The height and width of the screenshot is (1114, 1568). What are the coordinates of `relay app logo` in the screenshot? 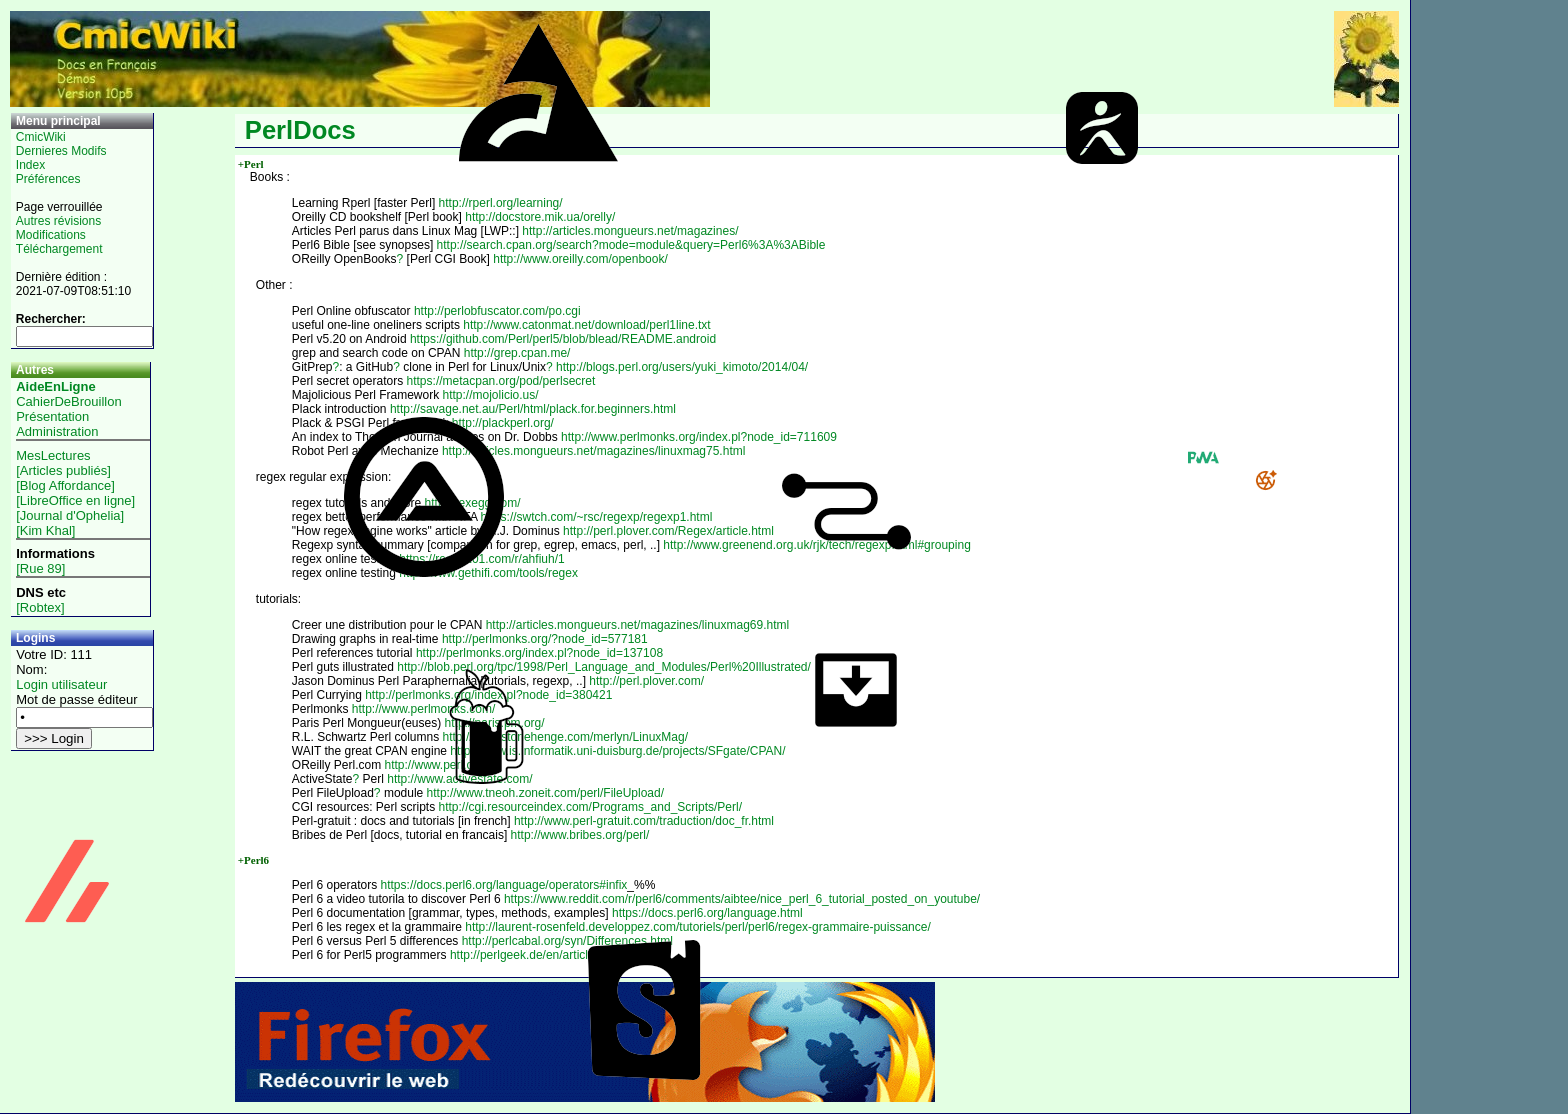 It's located at (846, 511).